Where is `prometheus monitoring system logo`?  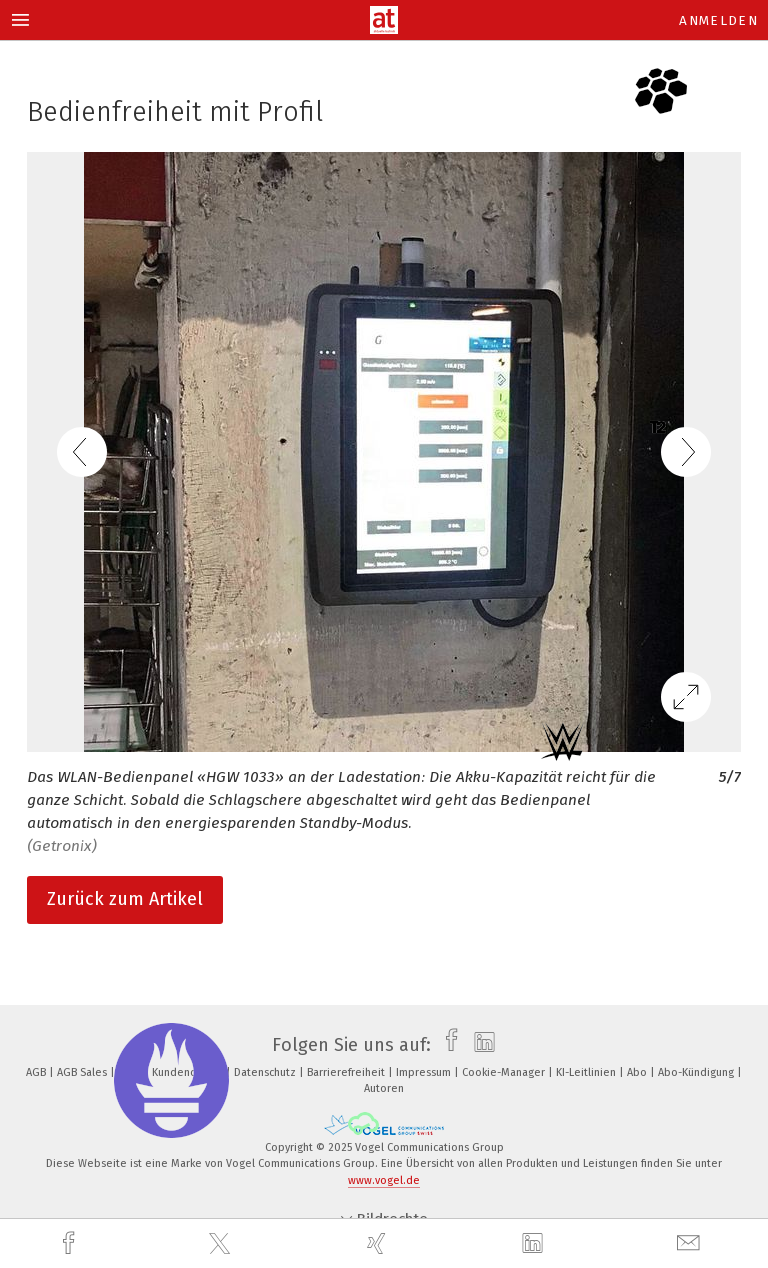
prometheus monitoring system logo is located at coordinates (171, 1080).